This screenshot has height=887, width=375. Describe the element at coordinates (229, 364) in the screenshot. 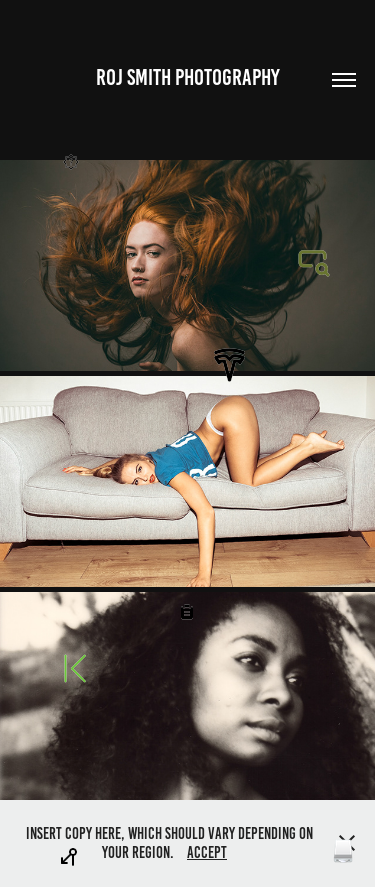

I see `Tesla brand logo` at that location.